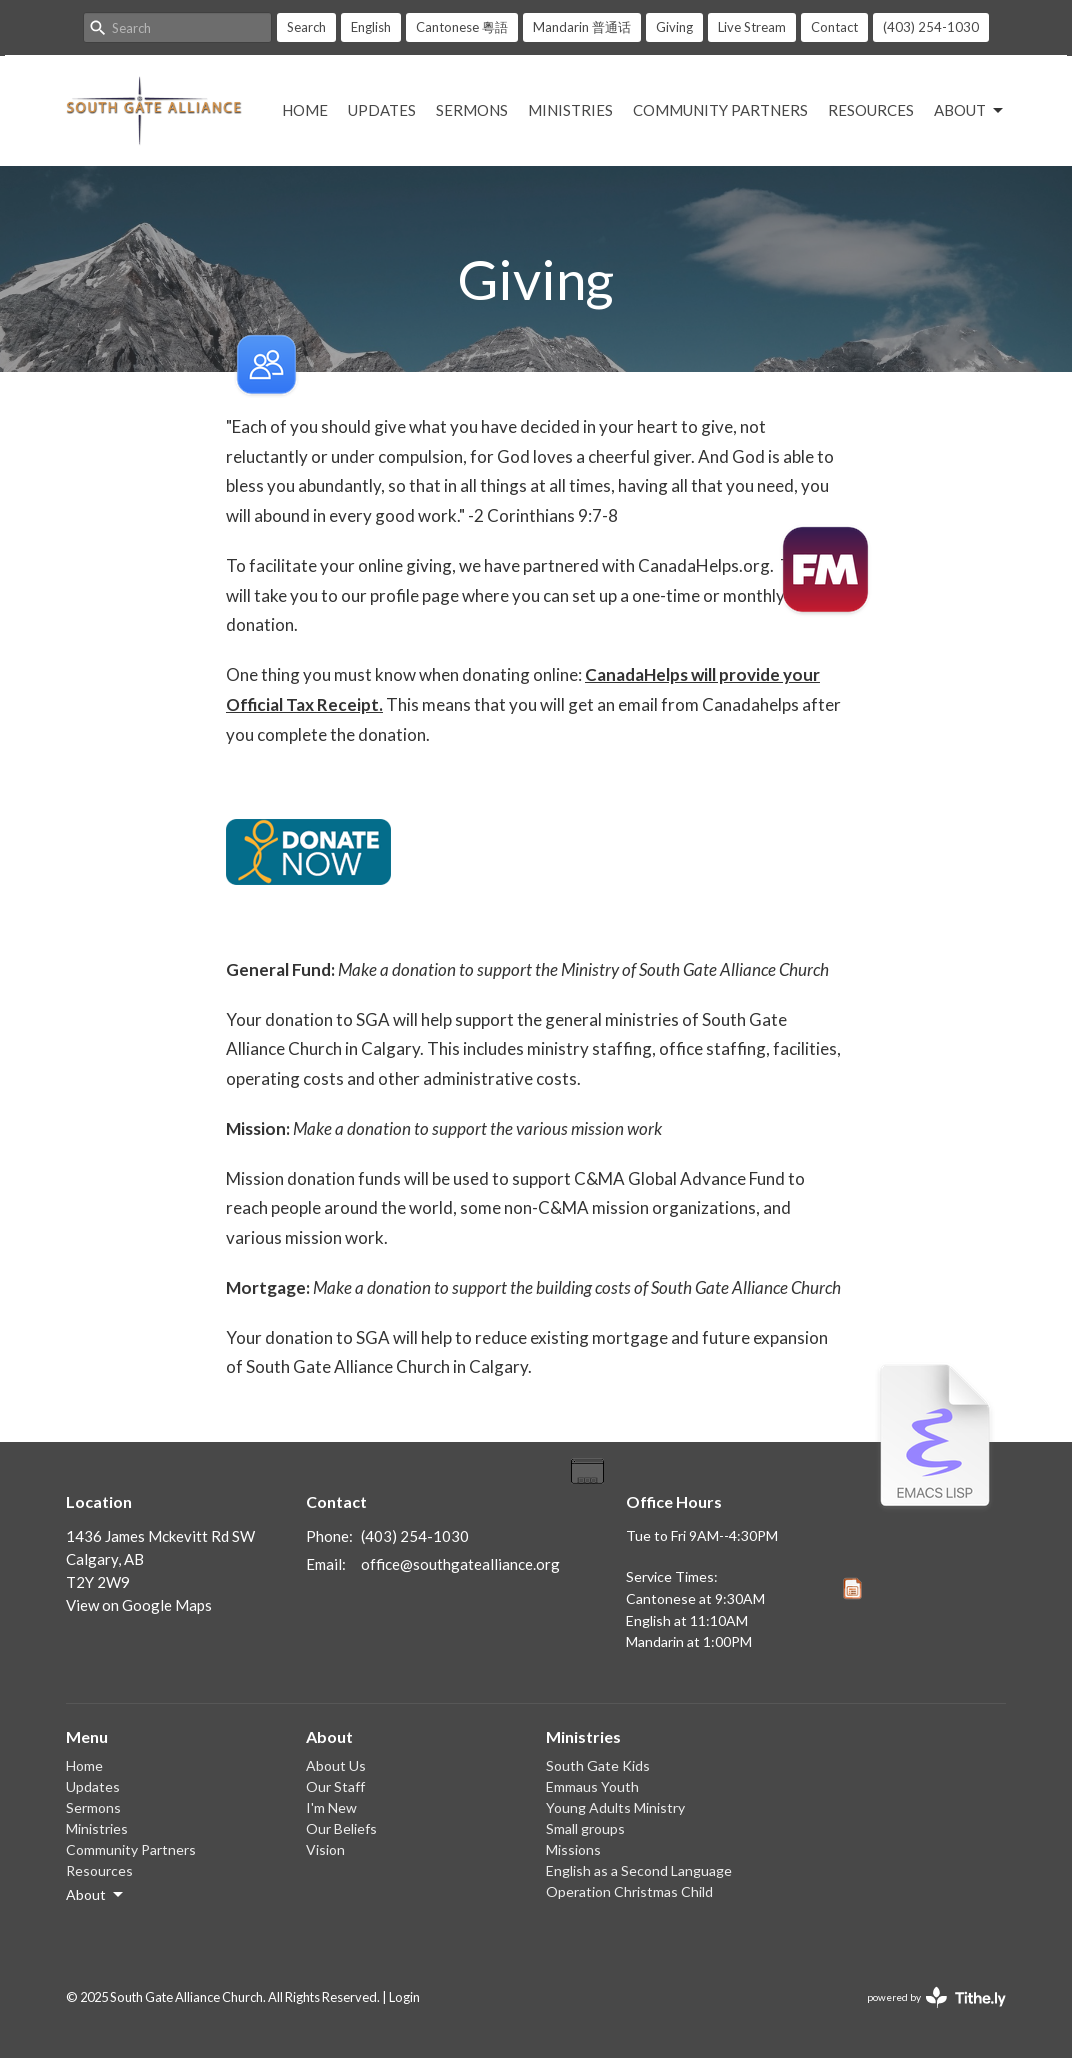 The width and height of the screenshot is (1072, 2058). Describe the element at coordinates (852, 1588) in the screenshot. I see `libreoffice impress presentation file` at that location.